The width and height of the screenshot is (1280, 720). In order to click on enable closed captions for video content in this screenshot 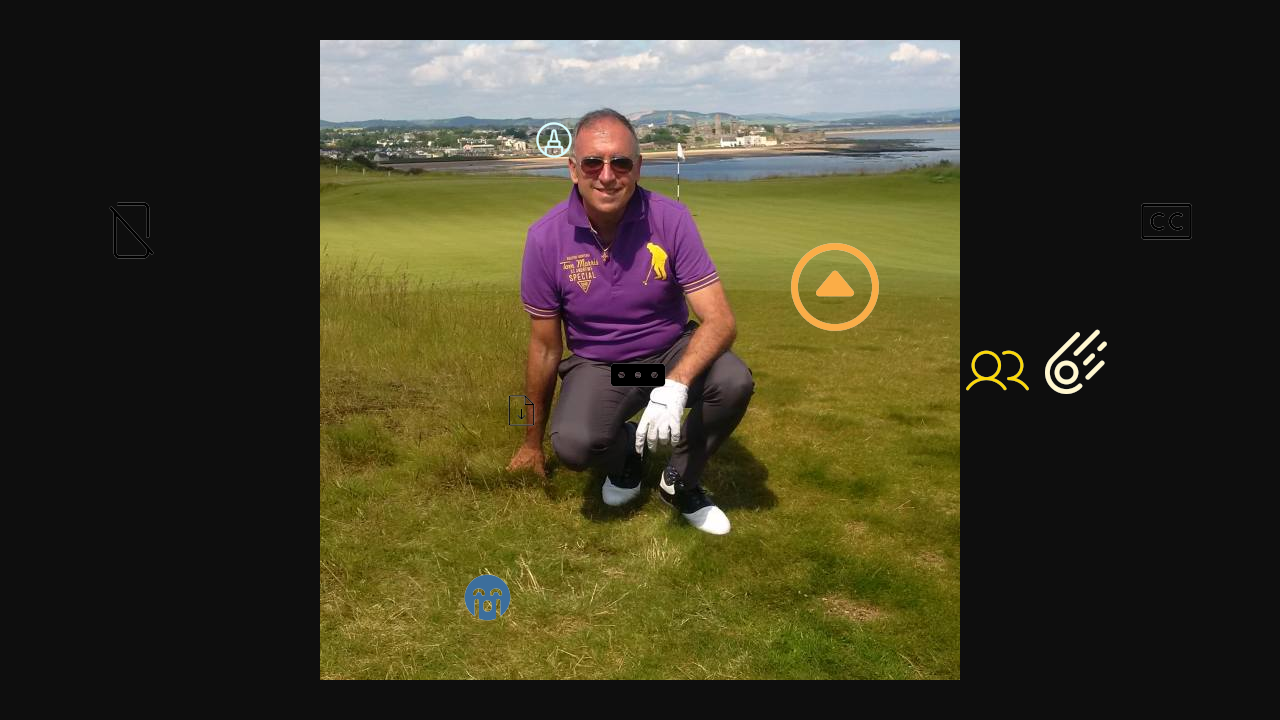, I will do `click(1166, 221)`.